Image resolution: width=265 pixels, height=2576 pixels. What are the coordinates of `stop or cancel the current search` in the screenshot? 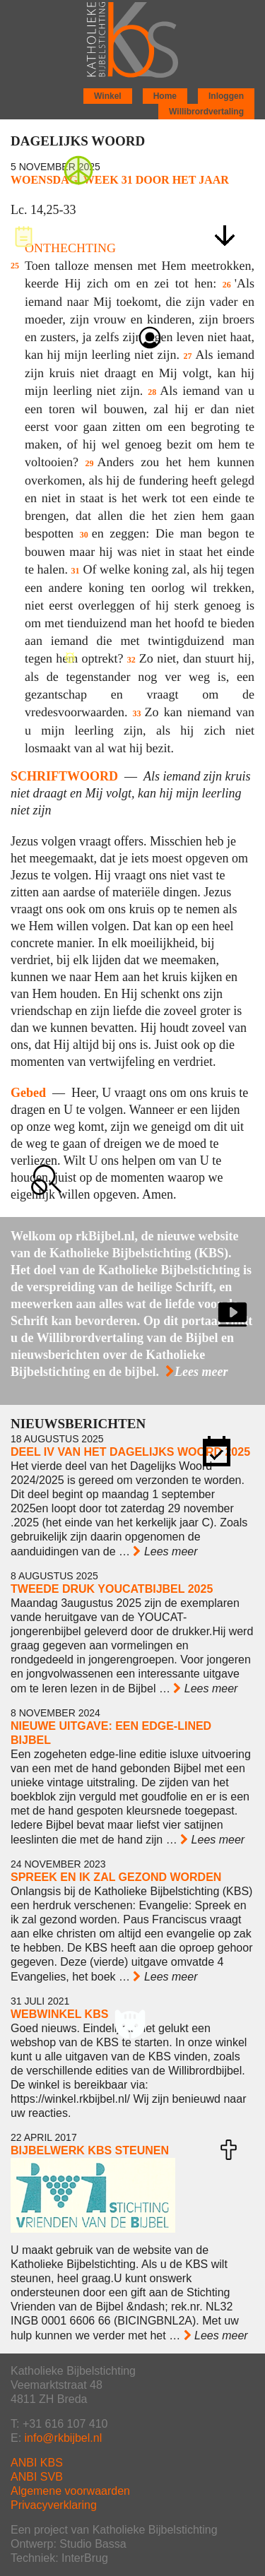 It's located at (47, 1179).